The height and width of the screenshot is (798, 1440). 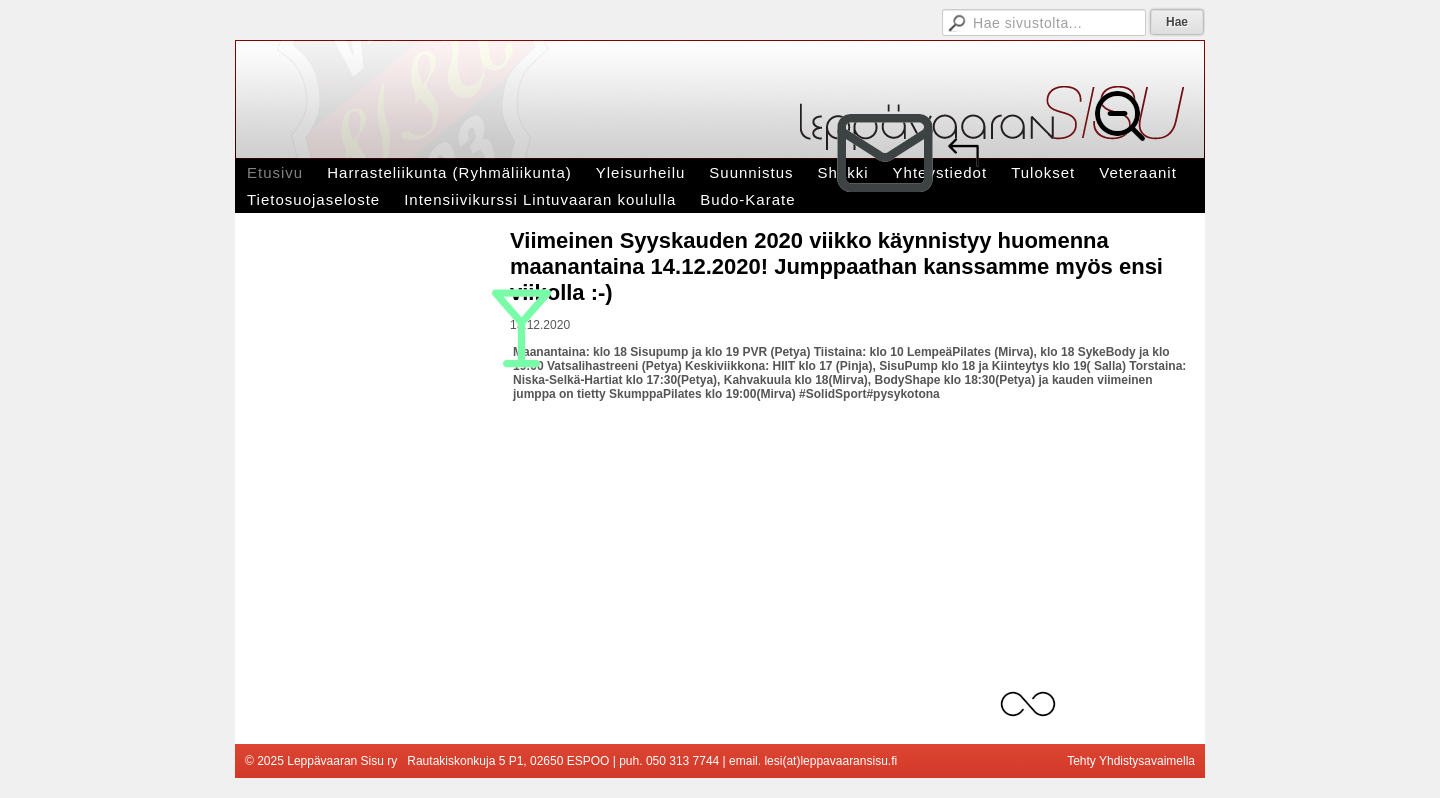 What do you see at coordinates (521, 326) in the screenshot?
I see `browse cocktail or drink recipes` at bounding box center [521, 326].